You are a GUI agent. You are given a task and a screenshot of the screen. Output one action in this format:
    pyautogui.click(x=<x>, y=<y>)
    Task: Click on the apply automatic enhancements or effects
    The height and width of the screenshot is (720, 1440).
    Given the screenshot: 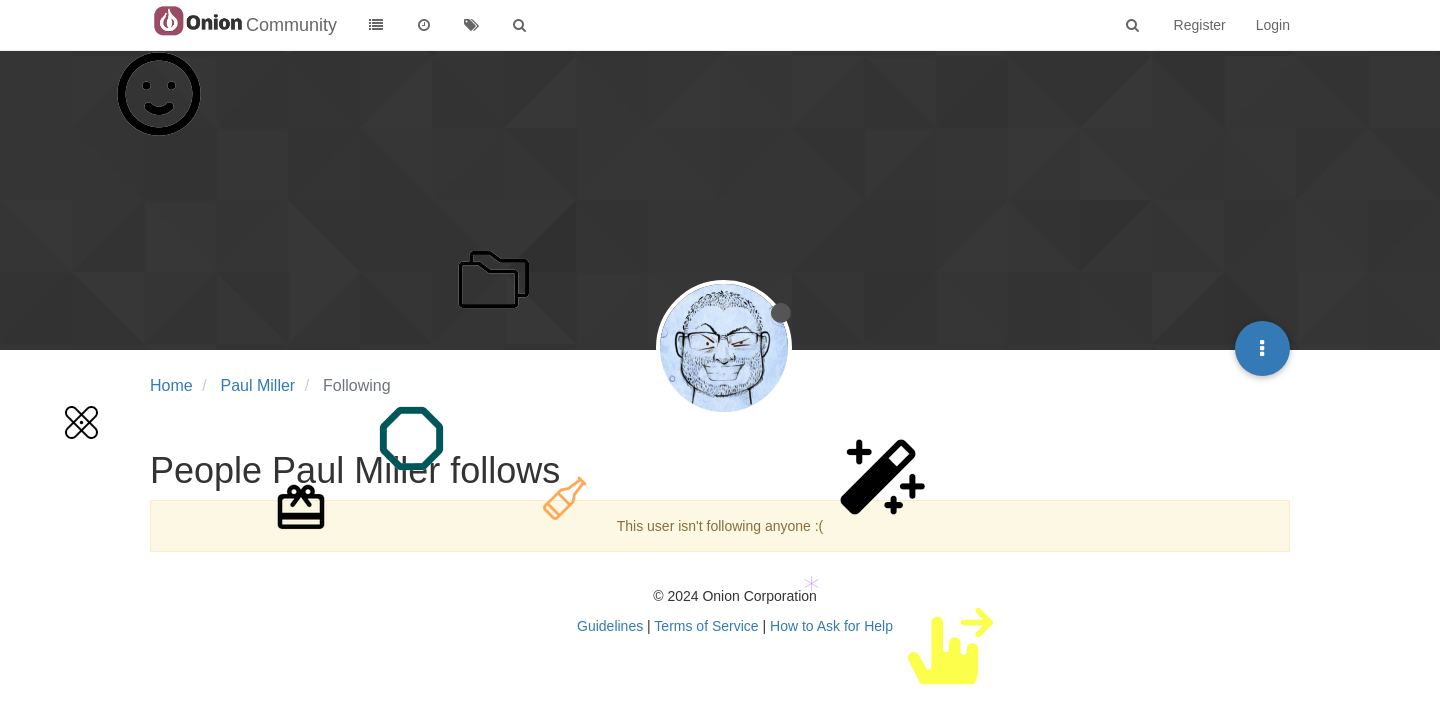 What is the action you would take?
    pyautogui.click(x=878, y=477)
    